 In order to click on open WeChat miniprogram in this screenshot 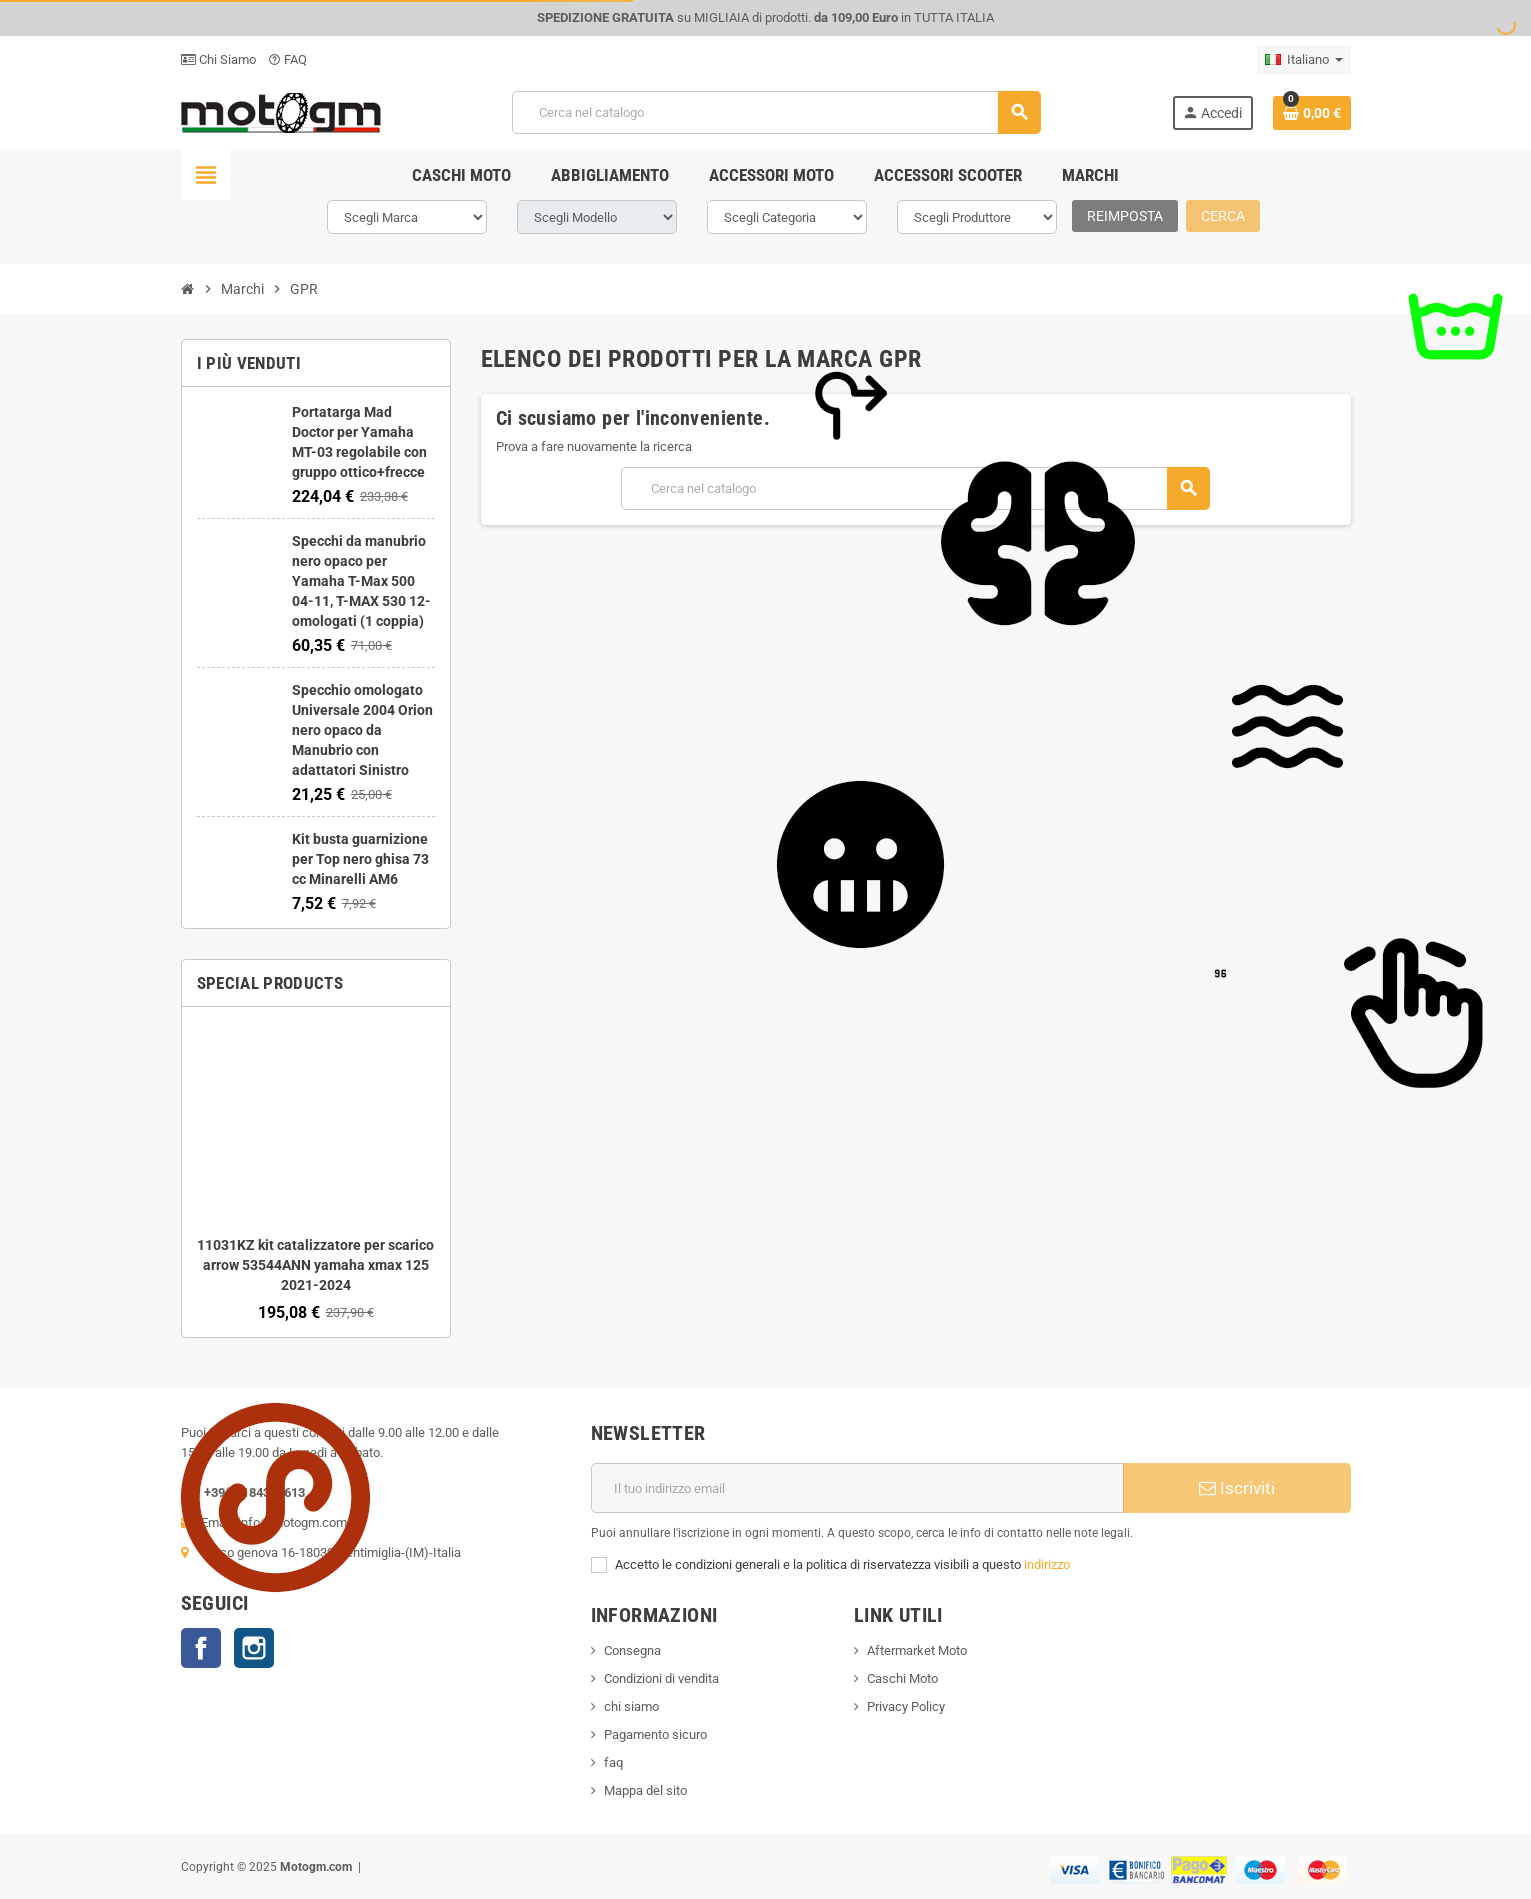, I will do `click(275, 1497)`.